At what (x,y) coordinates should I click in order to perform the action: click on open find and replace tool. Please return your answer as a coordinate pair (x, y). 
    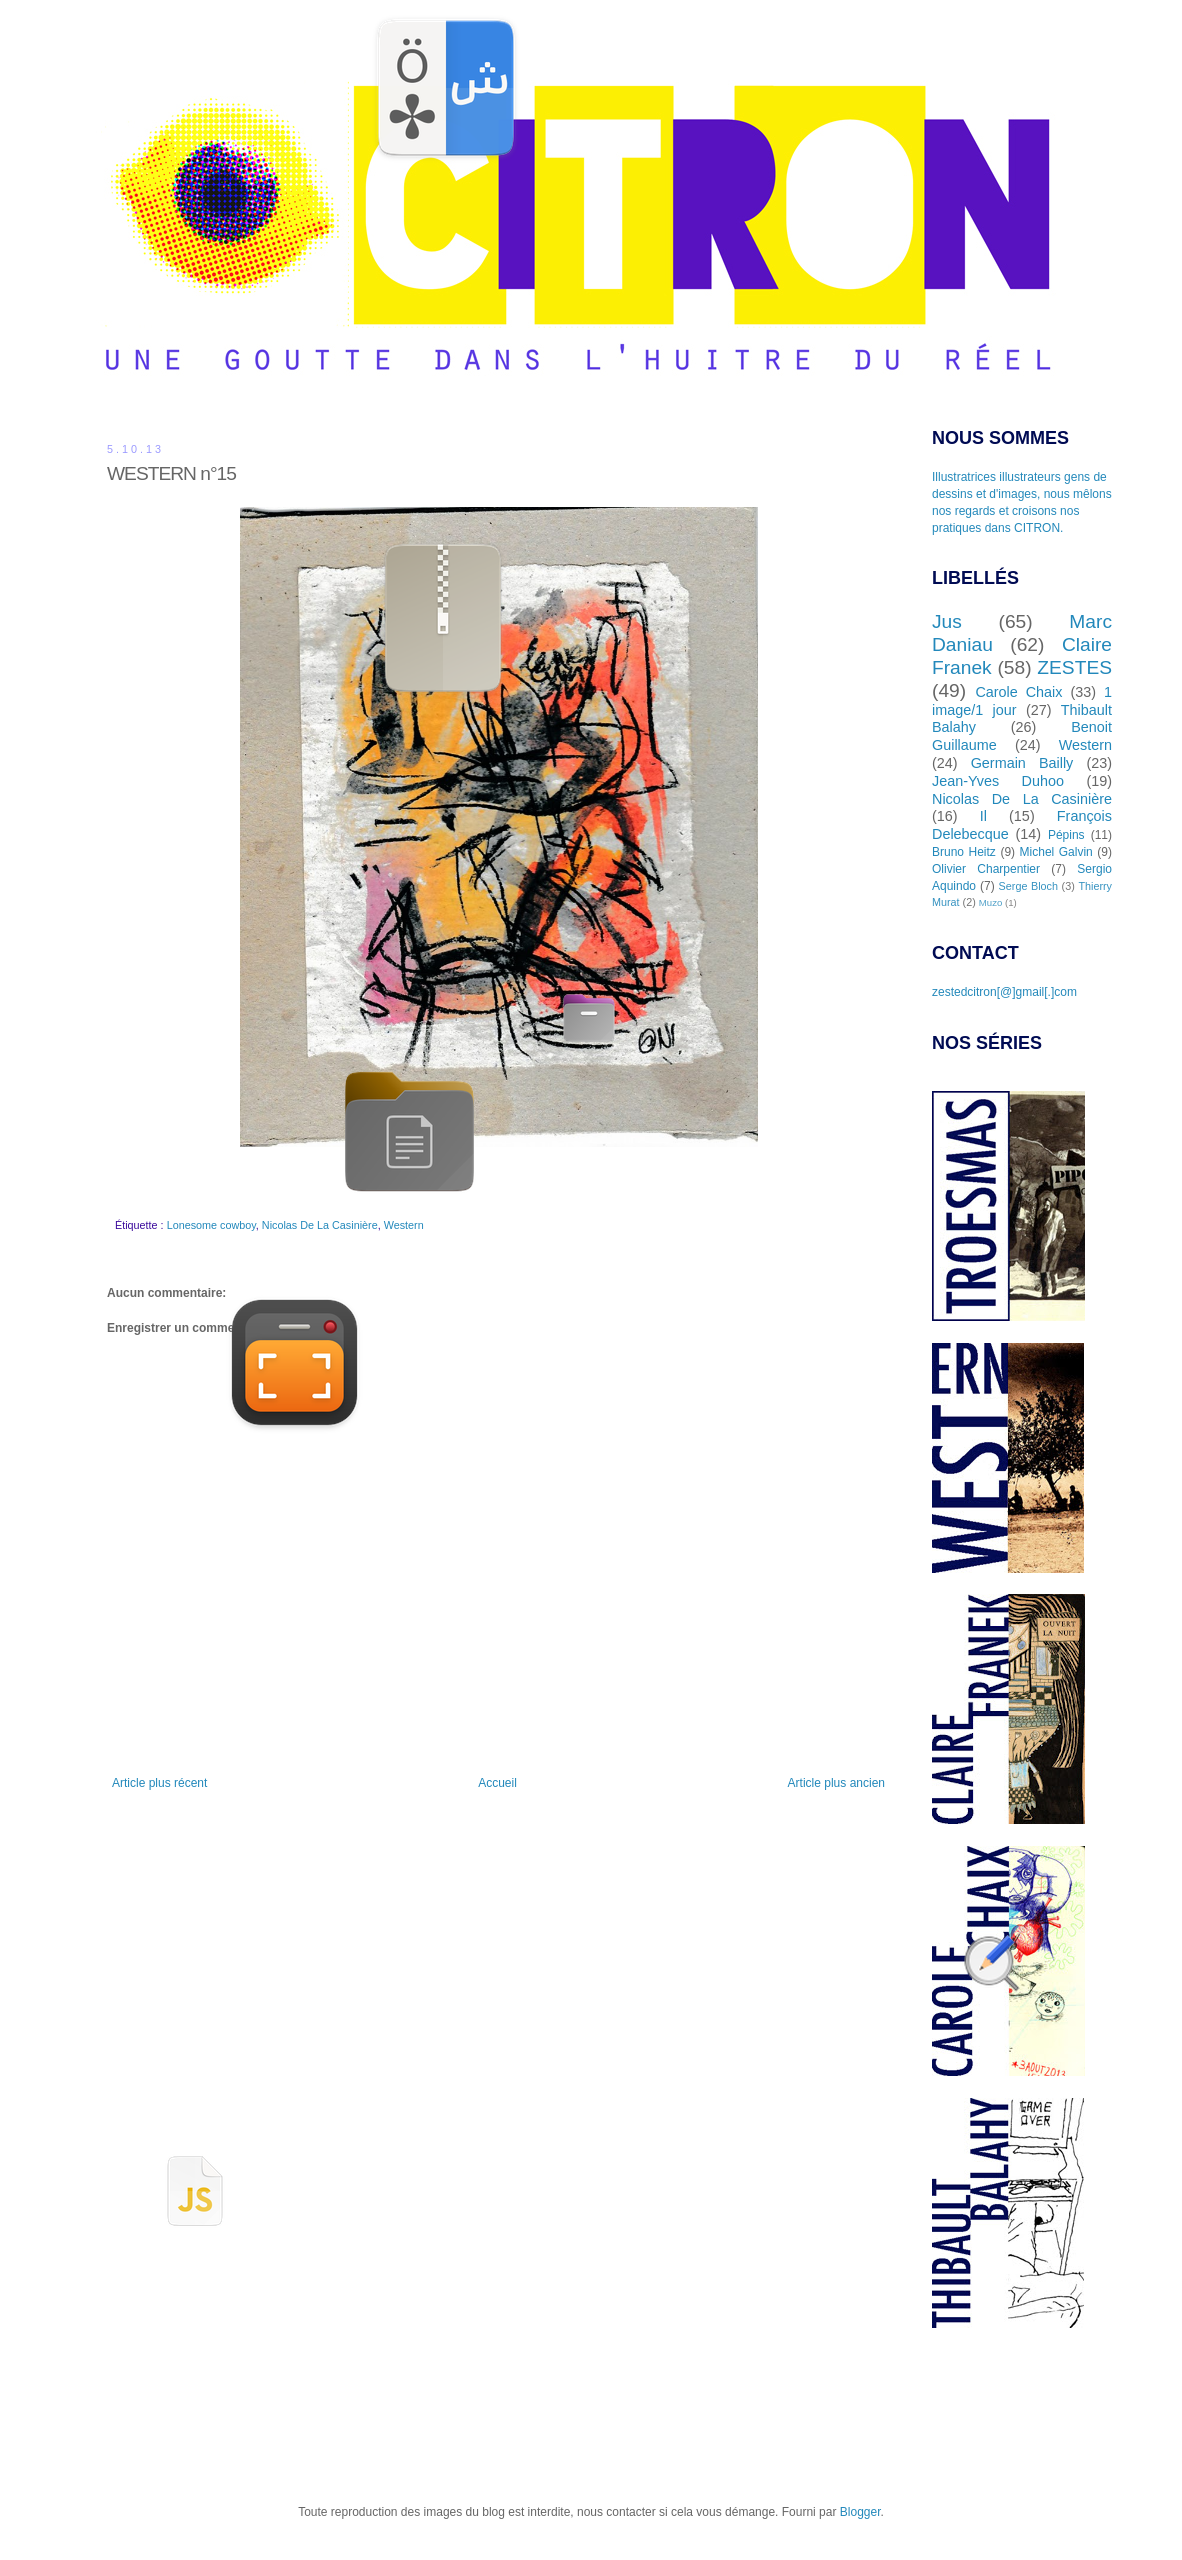
    Looking at the image, I should click on (992, 1964).